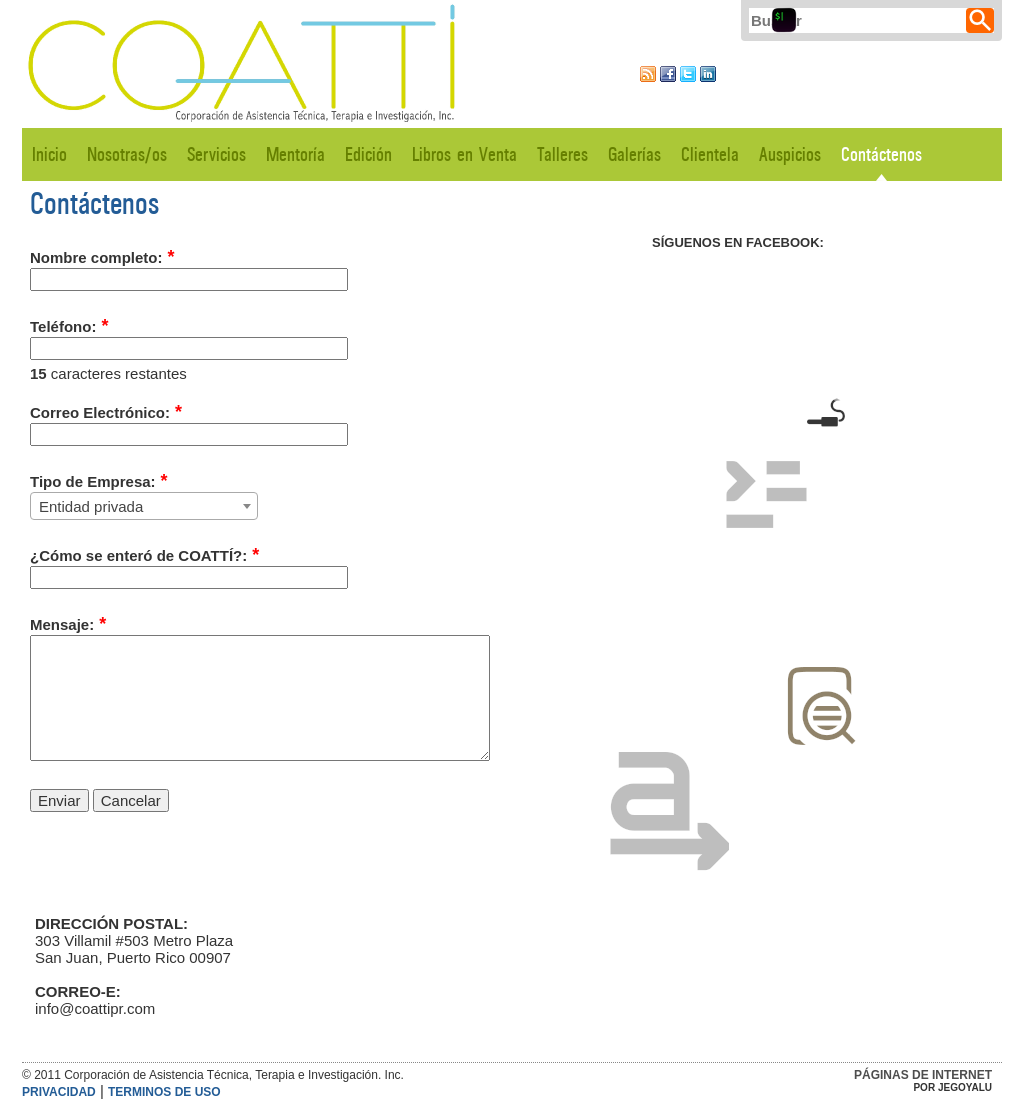 The image size is (1024, 1114). I want to click on audio output via headphones, so click(826, 417).